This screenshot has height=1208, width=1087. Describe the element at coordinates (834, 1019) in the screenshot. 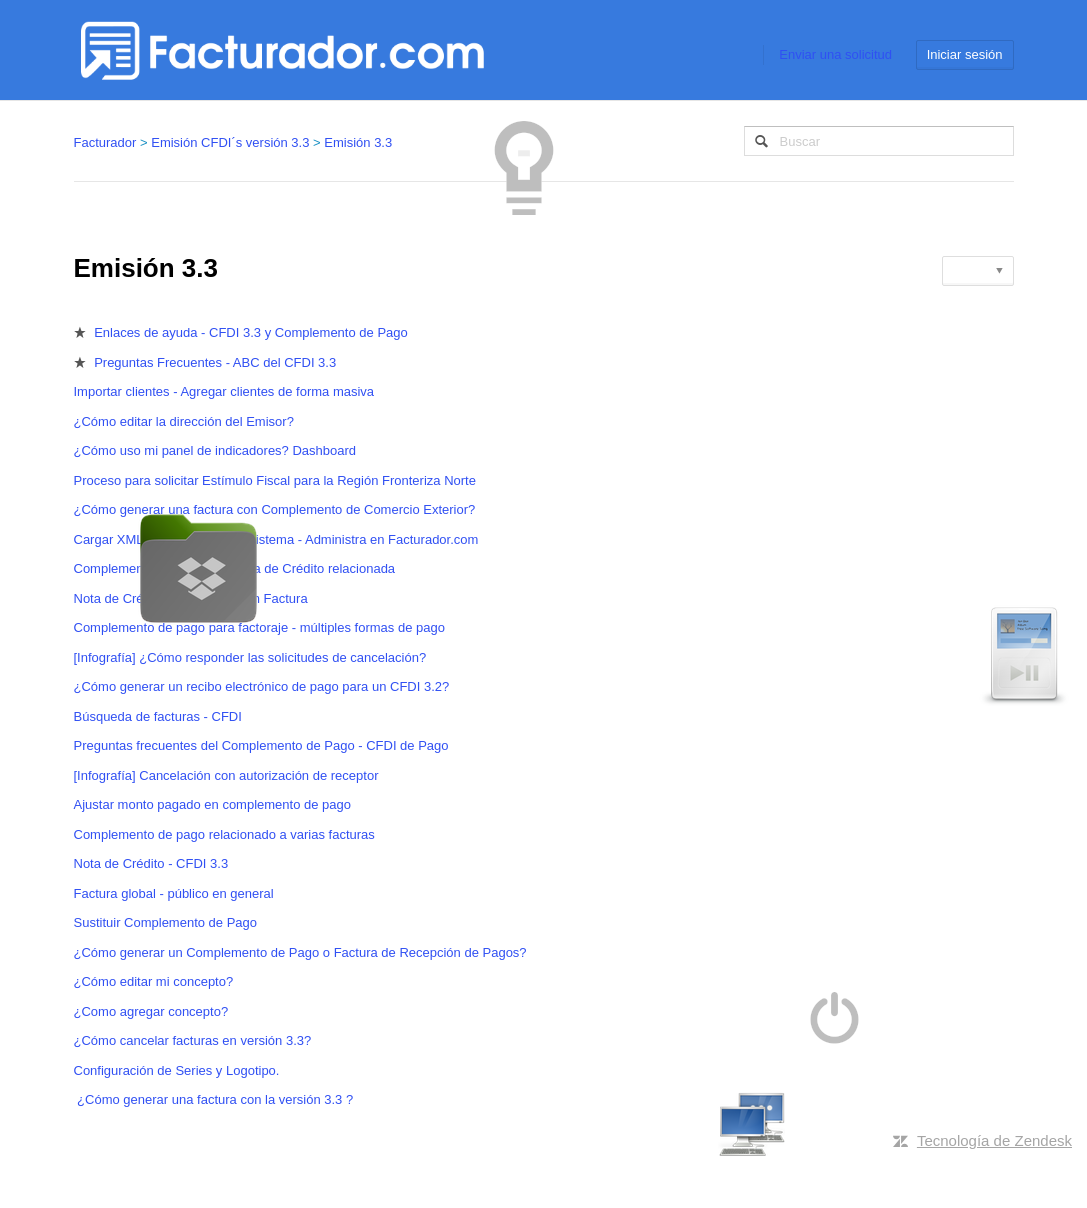

I see `shut down or power off the device` at that location.